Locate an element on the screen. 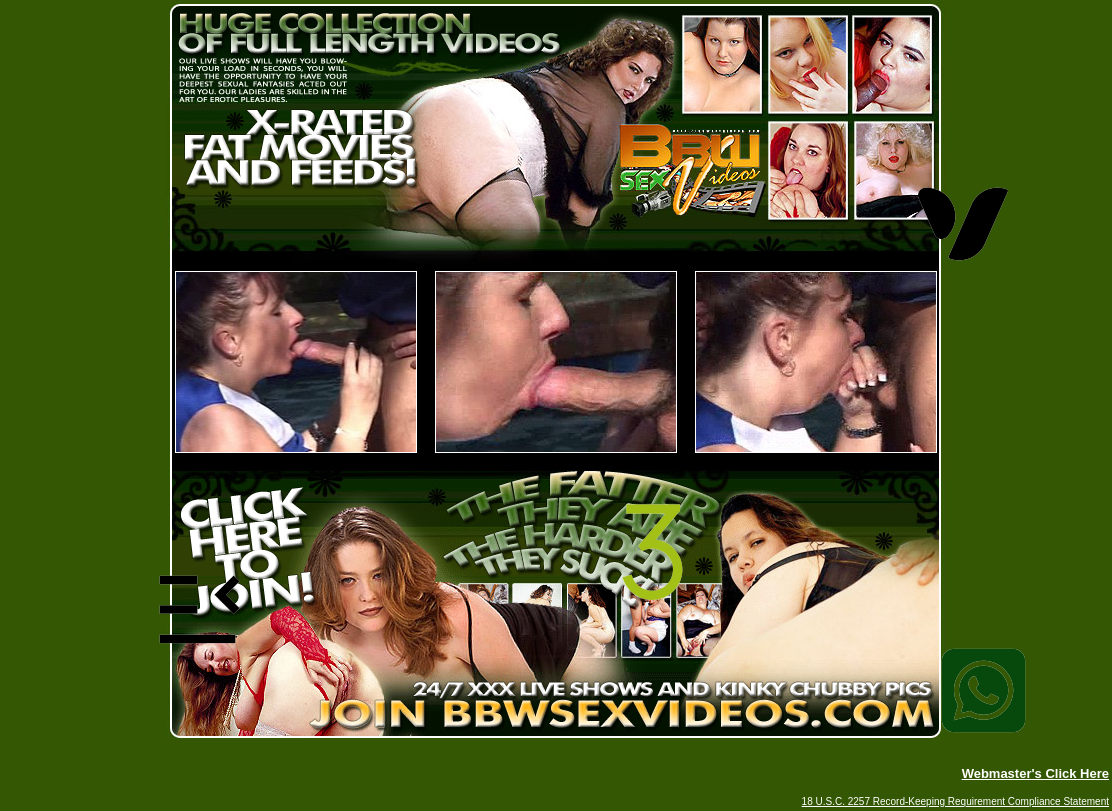 This screenshot has height=811, width=1112. collapse the sidebar menu is located at coordinates (197, 609).